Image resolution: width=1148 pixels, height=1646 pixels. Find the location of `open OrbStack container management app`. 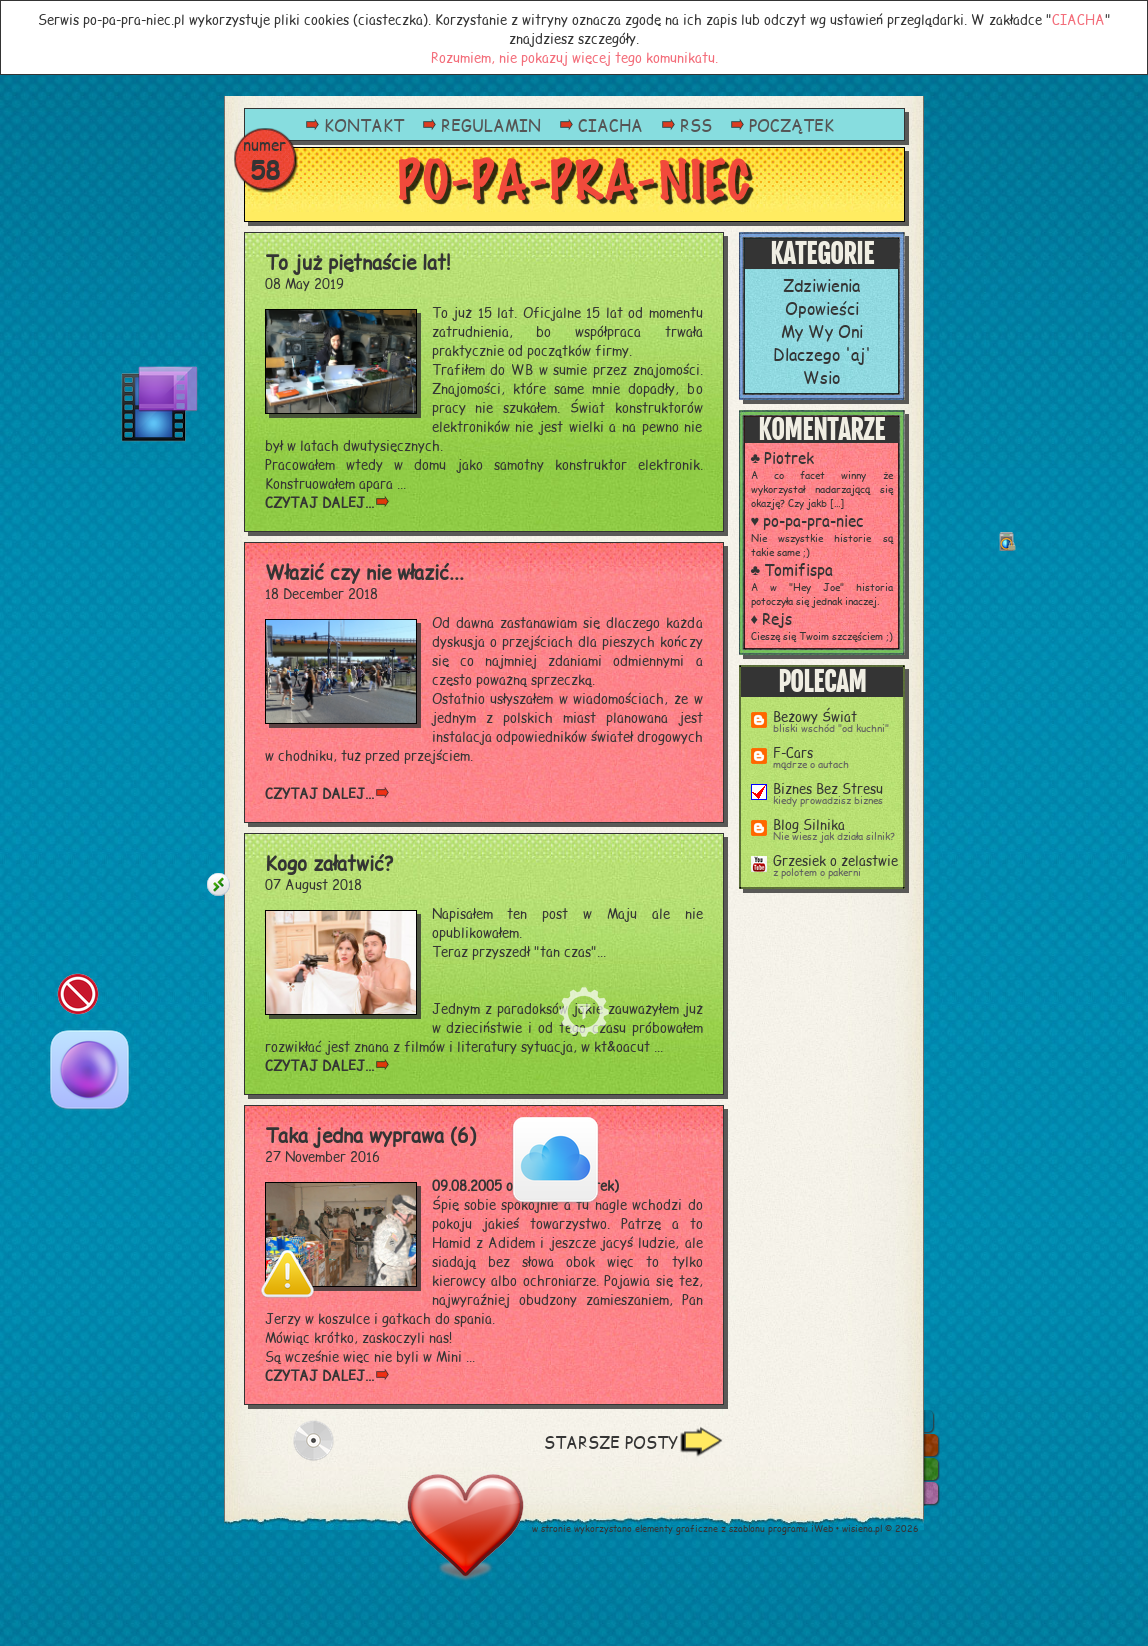

open OrbStack container management app is located at coordinates (89, 1069).